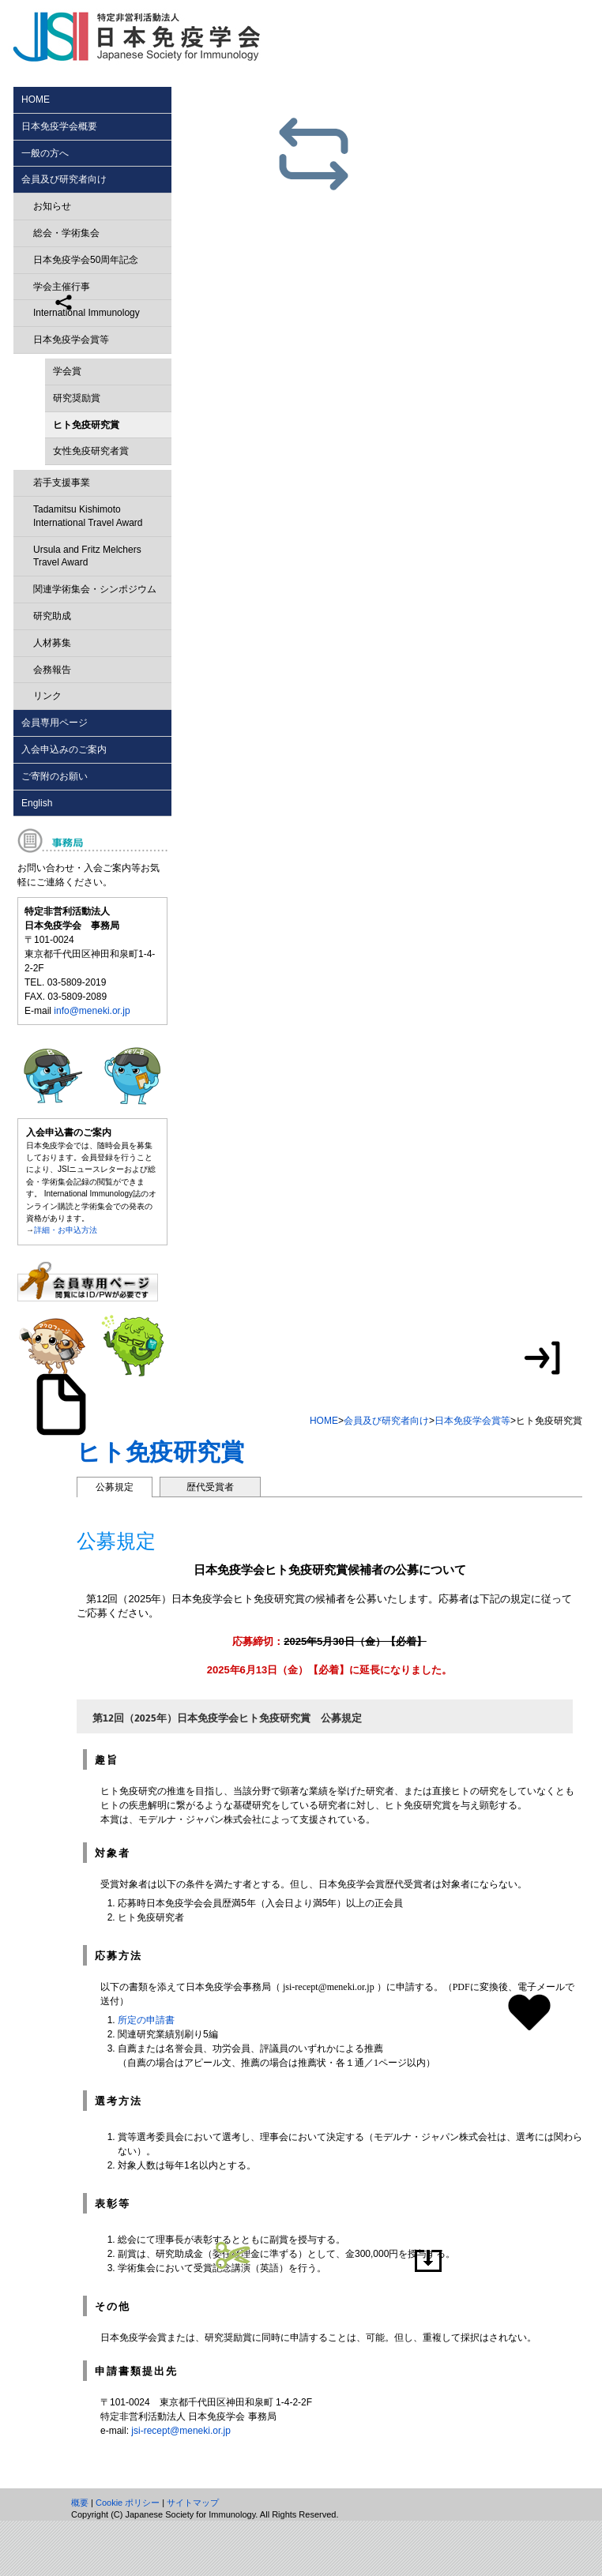 The height and width of the screenshot is (2576, 602). I want to click on cut selected text or content, so click(233, 2255).